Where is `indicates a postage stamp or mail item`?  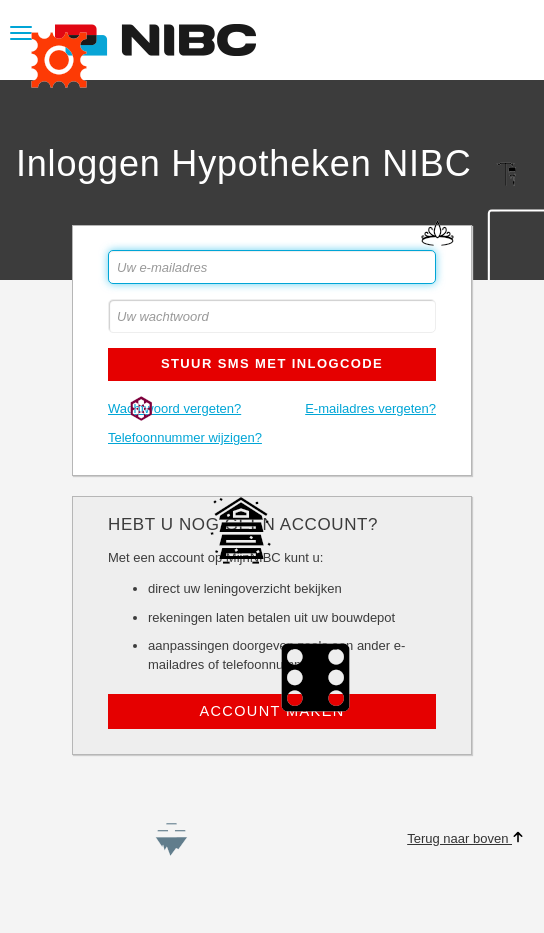
indicates a postage stamp or mail item is located at coordinates (59, 60).